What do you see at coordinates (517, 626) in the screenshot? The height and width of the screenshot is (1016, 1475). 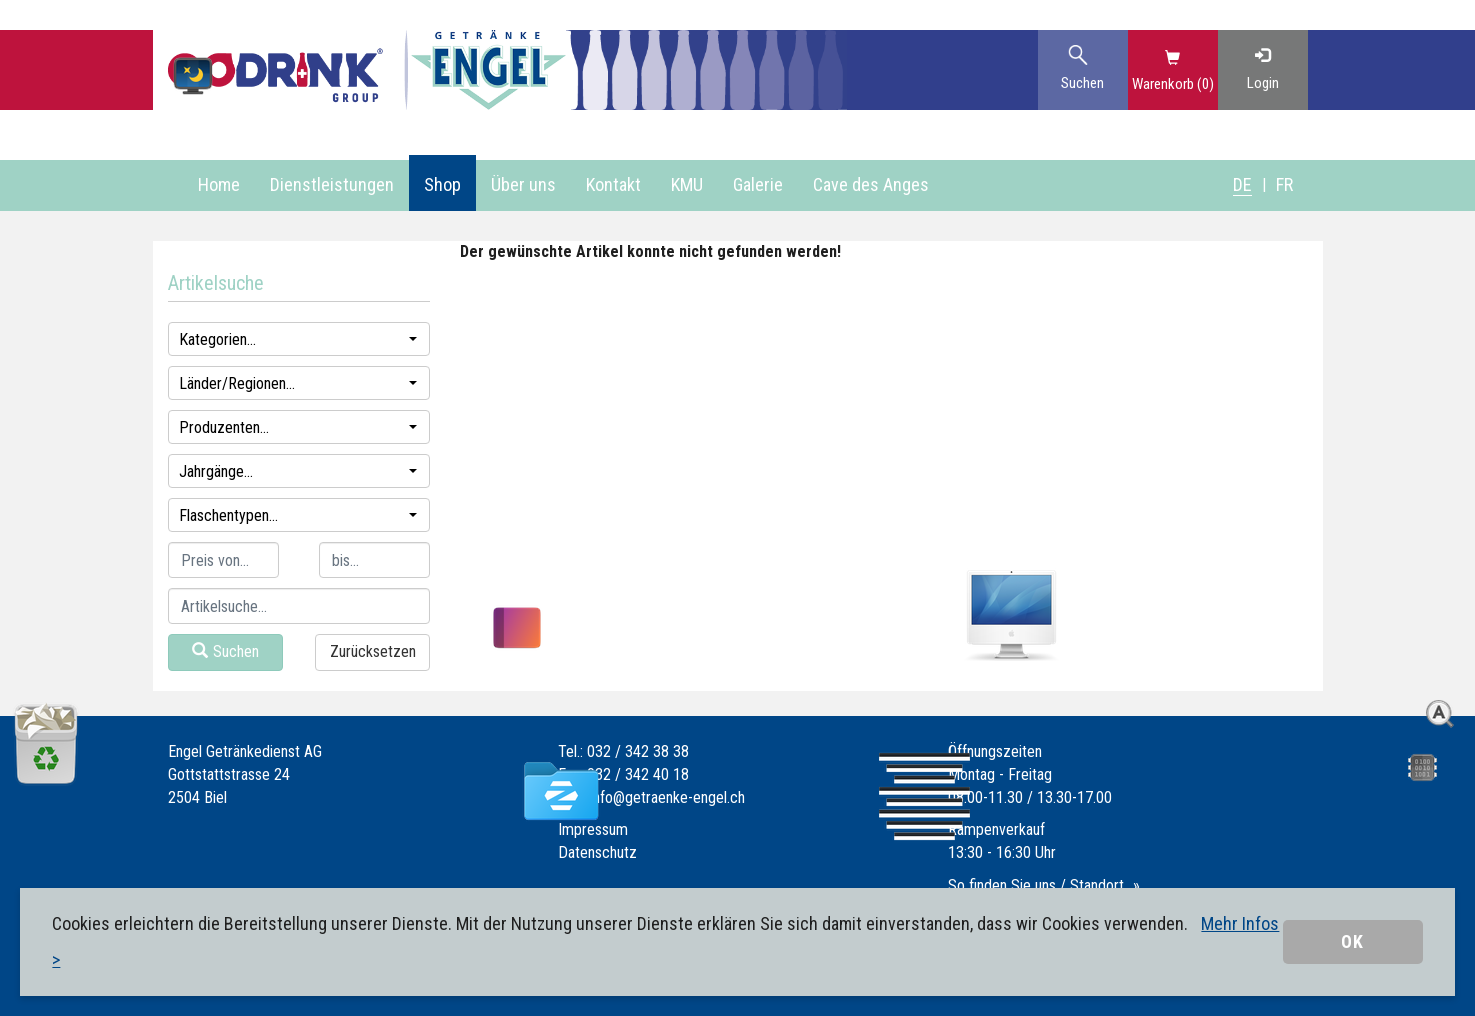 I see `access the desktop folder` at bounding box center [517, 626].